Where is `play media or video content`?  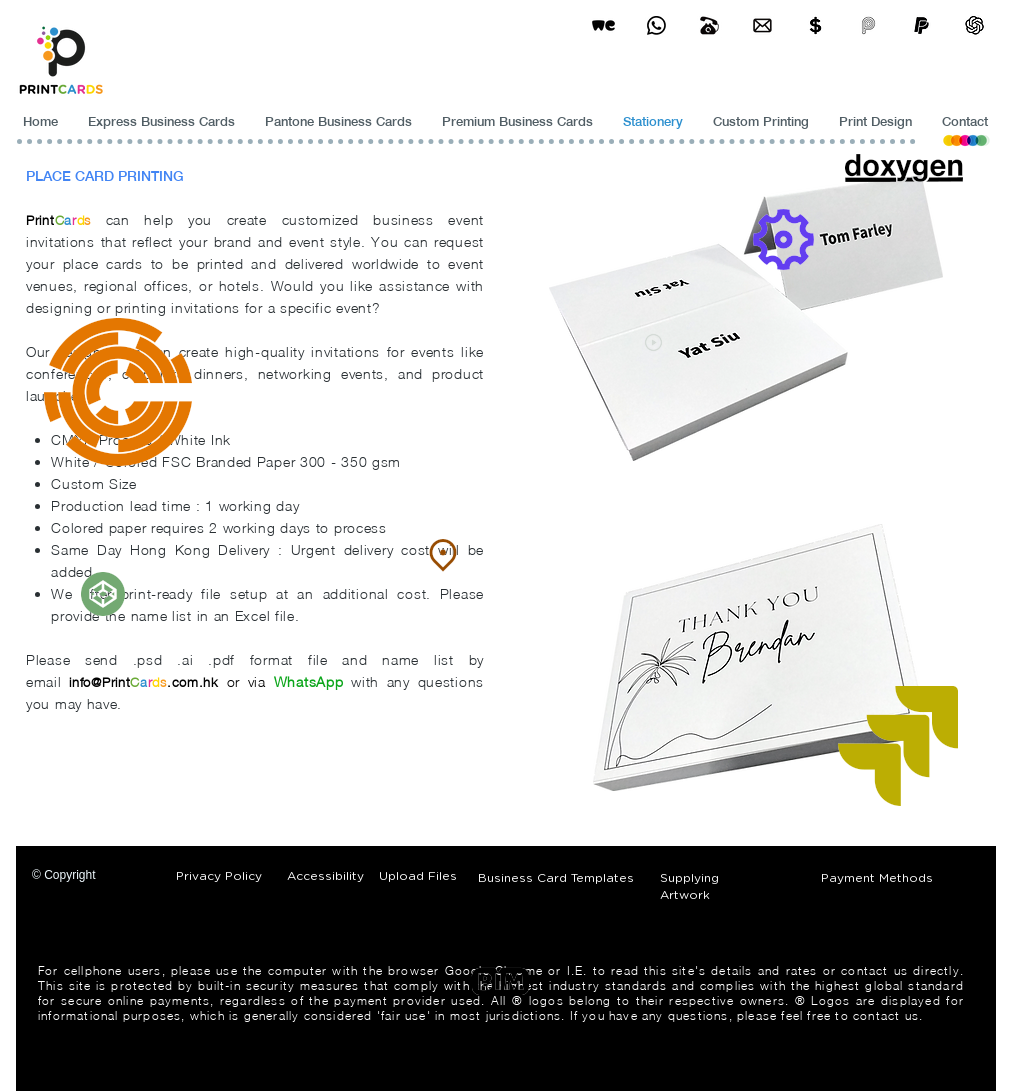 play media or video content is located at coordinates (653, 342).